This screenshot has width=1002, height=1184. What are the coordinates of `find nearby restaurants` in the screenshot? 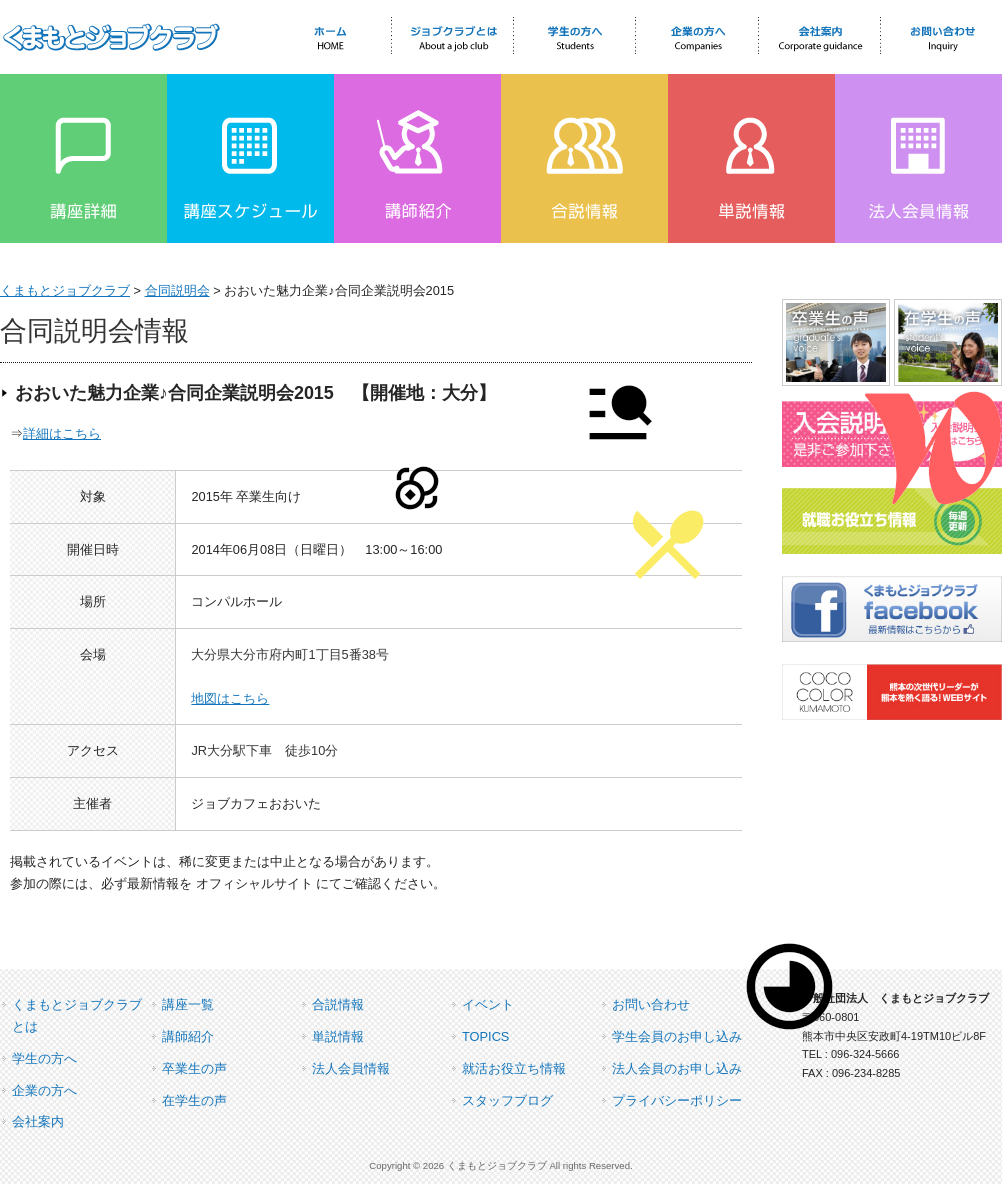 It's located at (667, 542).